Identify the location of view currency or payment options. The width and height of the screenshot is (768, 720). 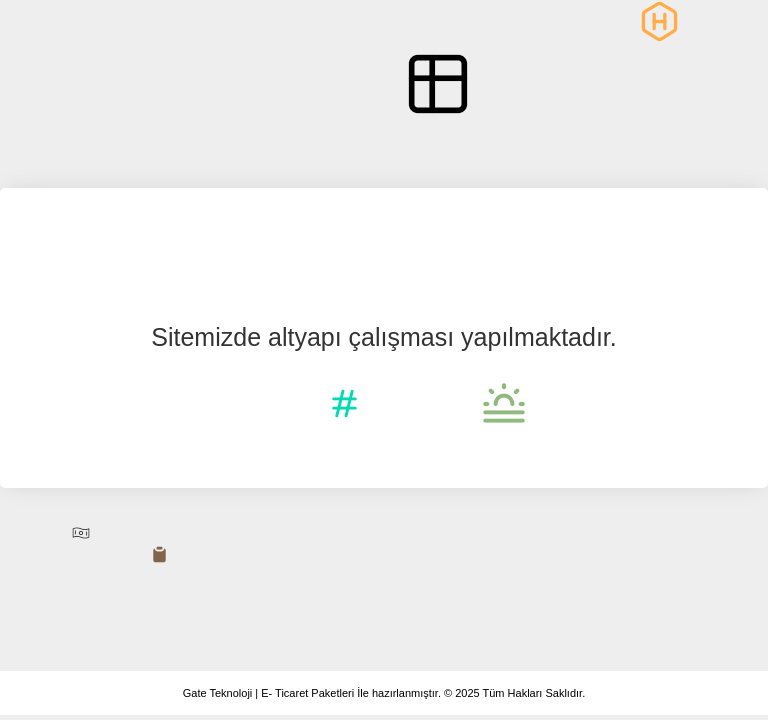
(81, 533).